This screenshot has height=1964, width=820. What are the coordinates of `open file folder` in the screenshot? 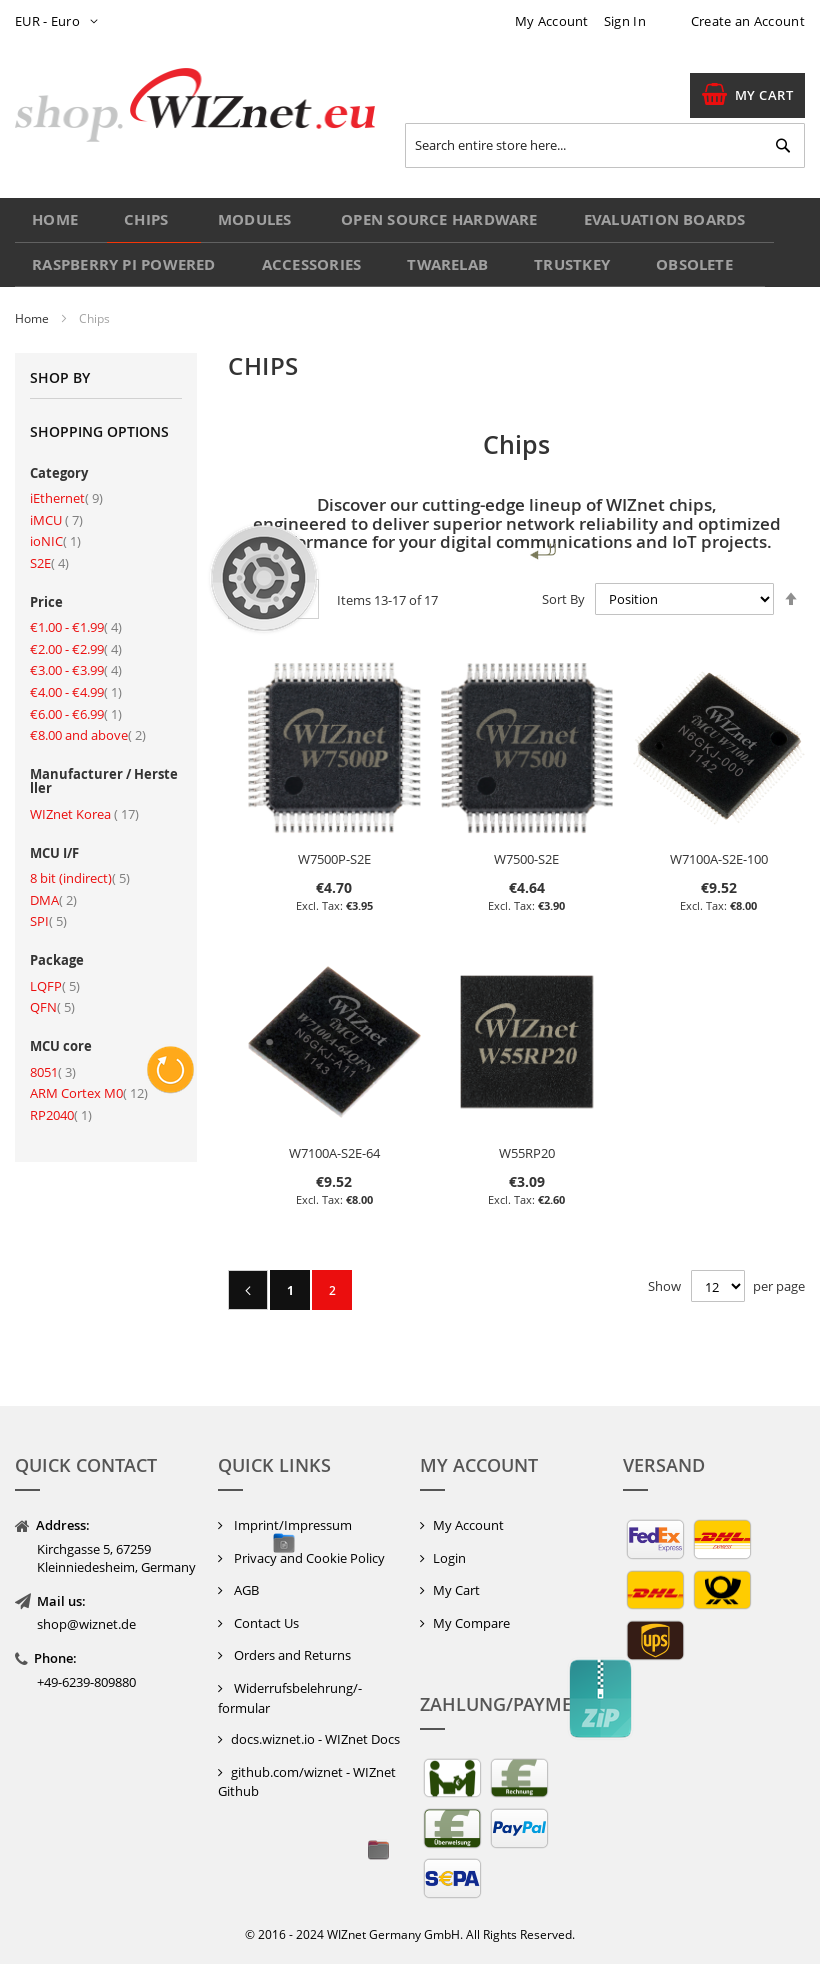 It's located at (378, 1849).